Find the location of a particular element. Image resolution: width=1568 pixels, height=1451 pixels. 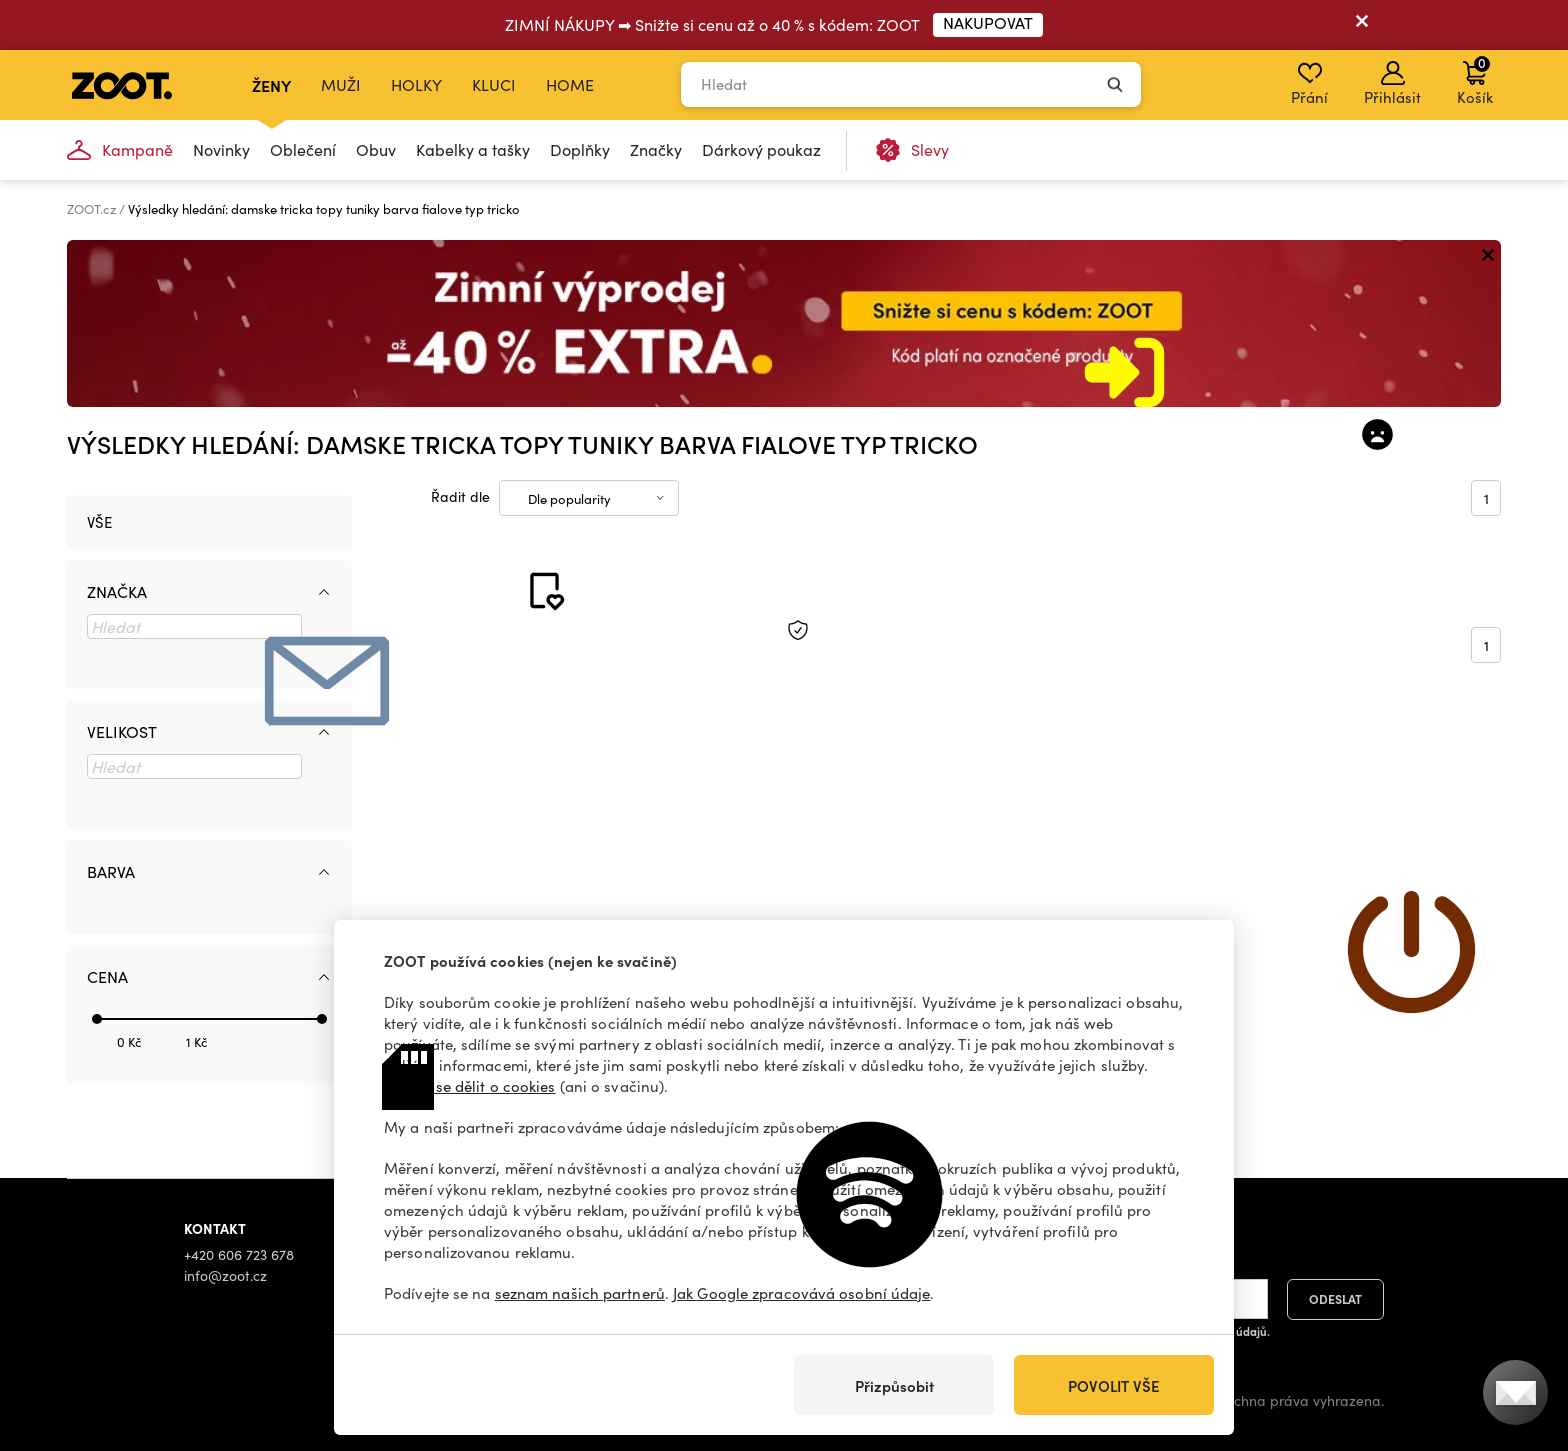

sign in to your account is located at coordinates (1124, 372).